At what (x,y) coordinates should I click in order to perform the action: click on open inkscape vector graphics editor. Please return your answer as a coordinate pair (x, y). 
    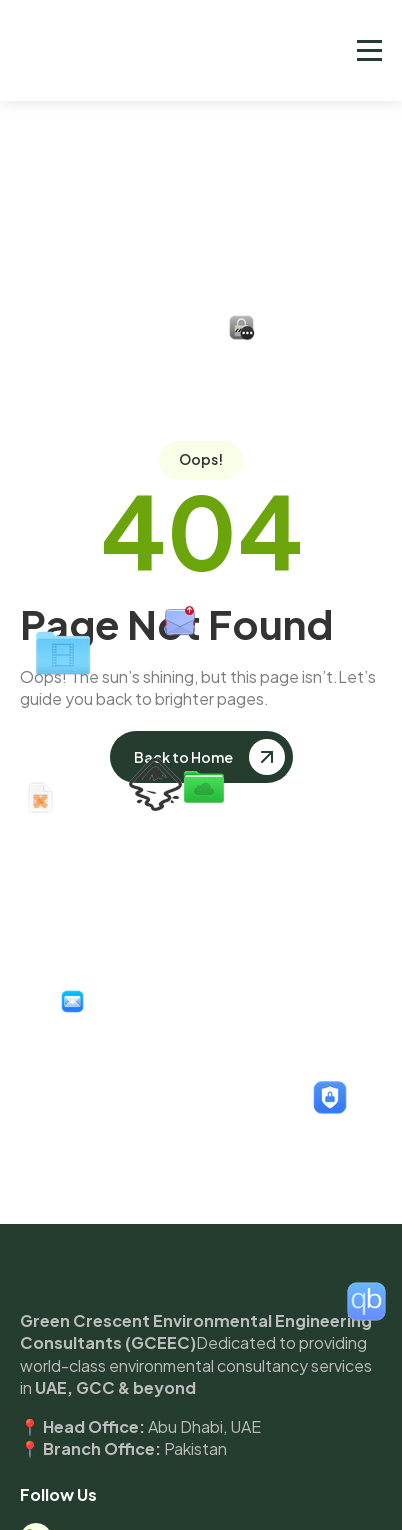
    Looking at the image, I should click on (155, 784).